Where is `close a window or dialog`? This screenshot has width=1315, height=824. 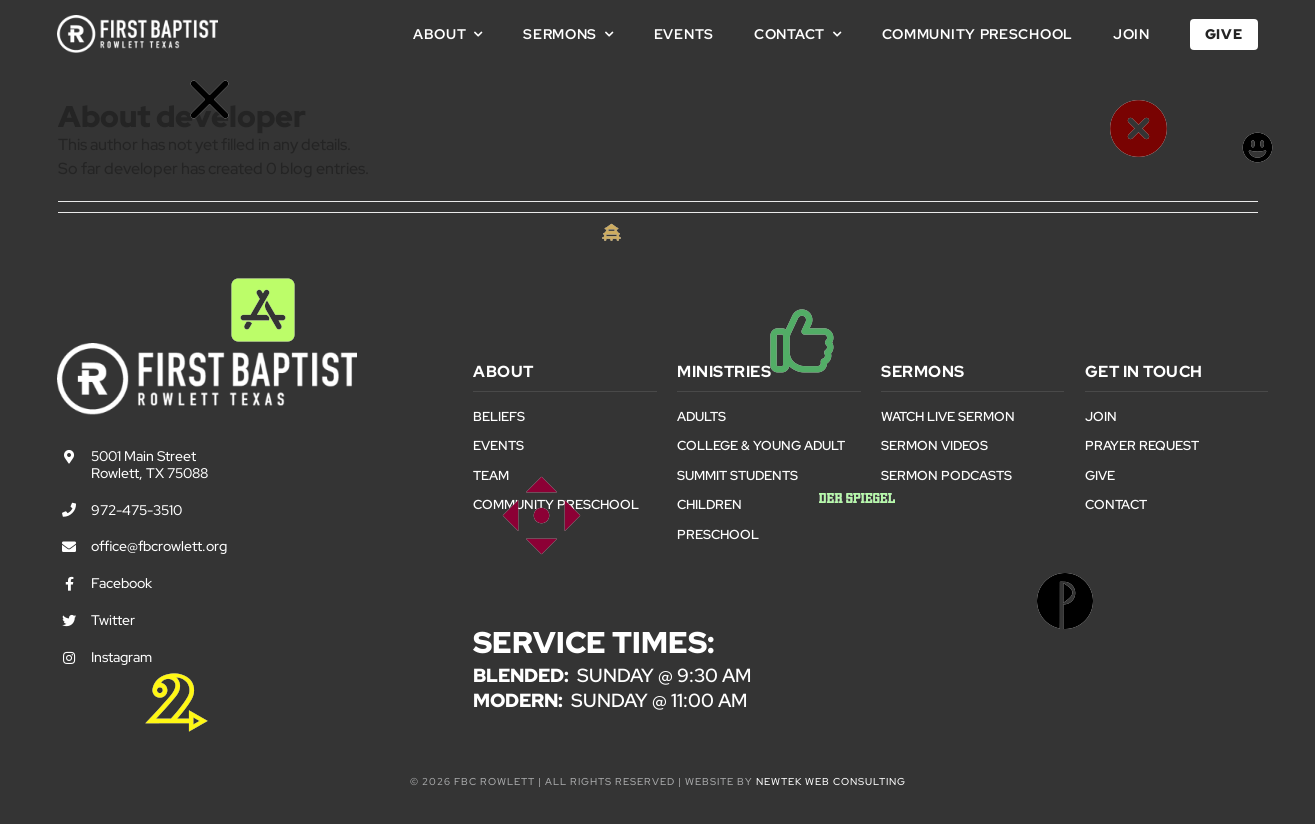
close a window or dialog is located at coordinates (209, 99).